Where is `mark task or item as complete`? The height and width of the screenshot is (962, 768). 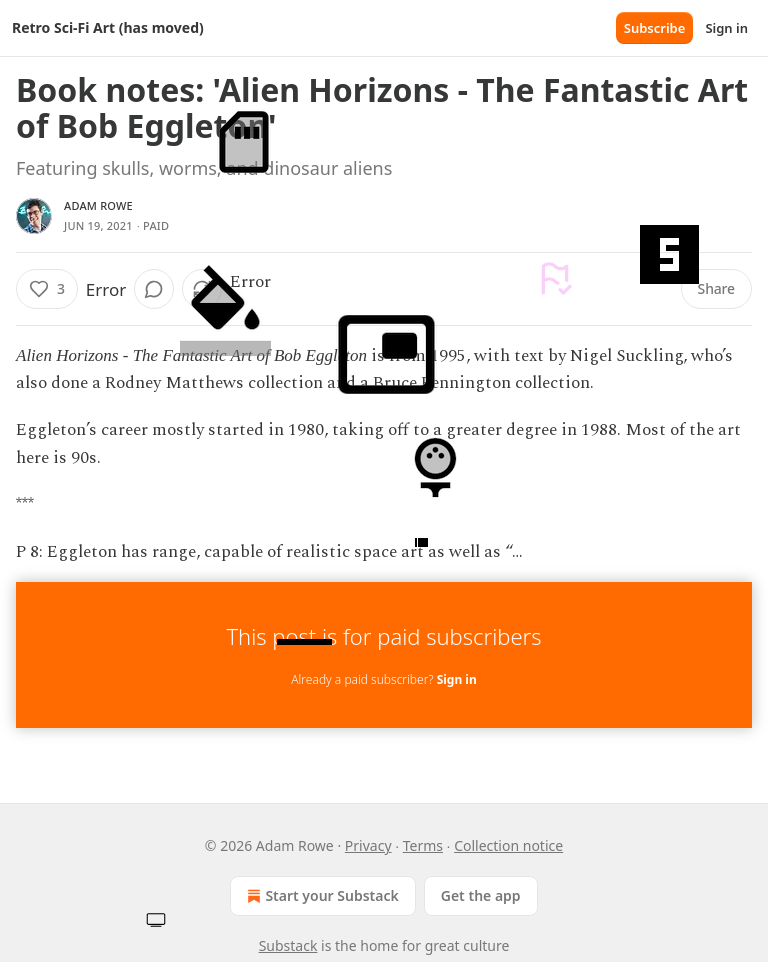
mark task or item as complete is located at coordinates (555, 278).